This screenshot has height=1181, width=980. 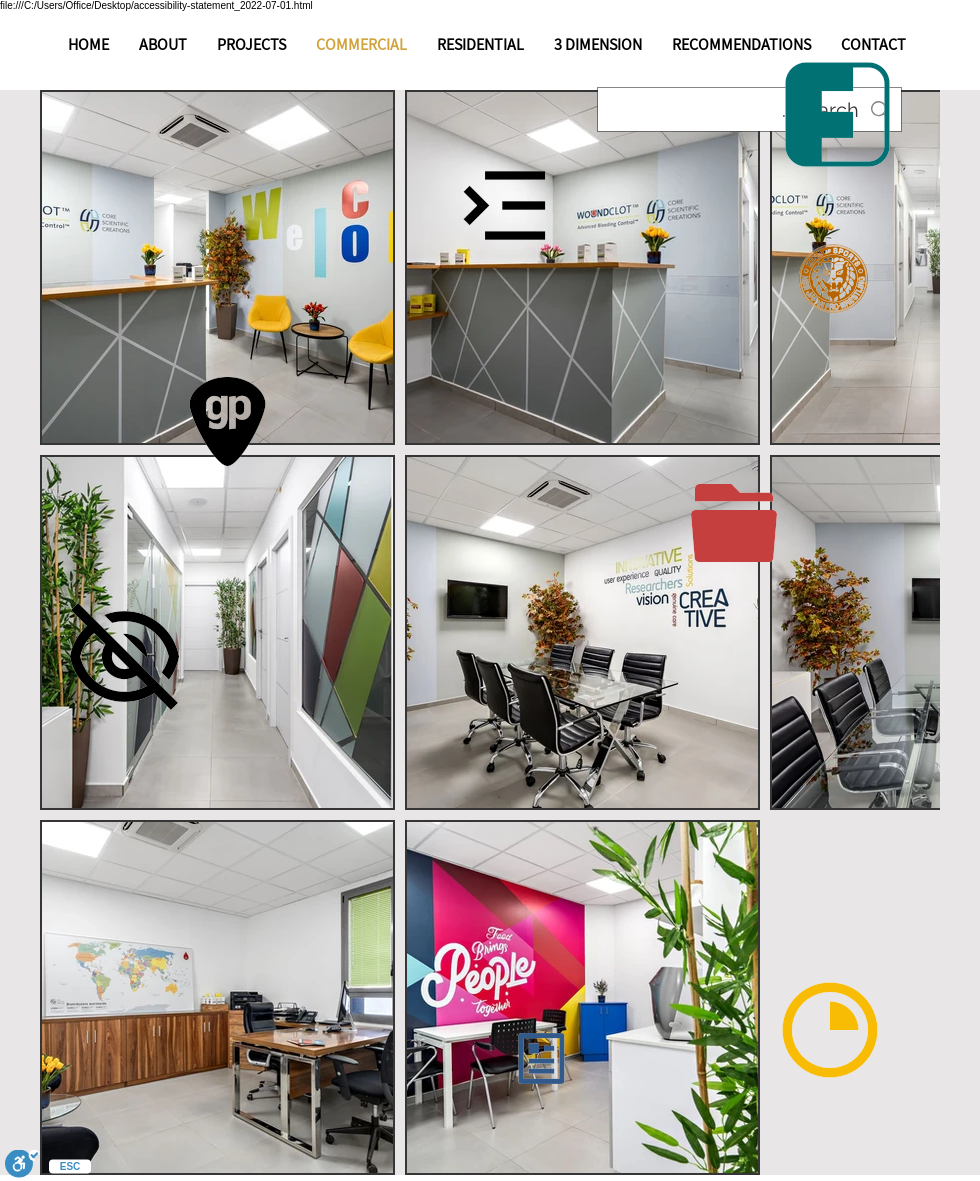 I want to click on view article or news content, so click(x=541, y=1058).